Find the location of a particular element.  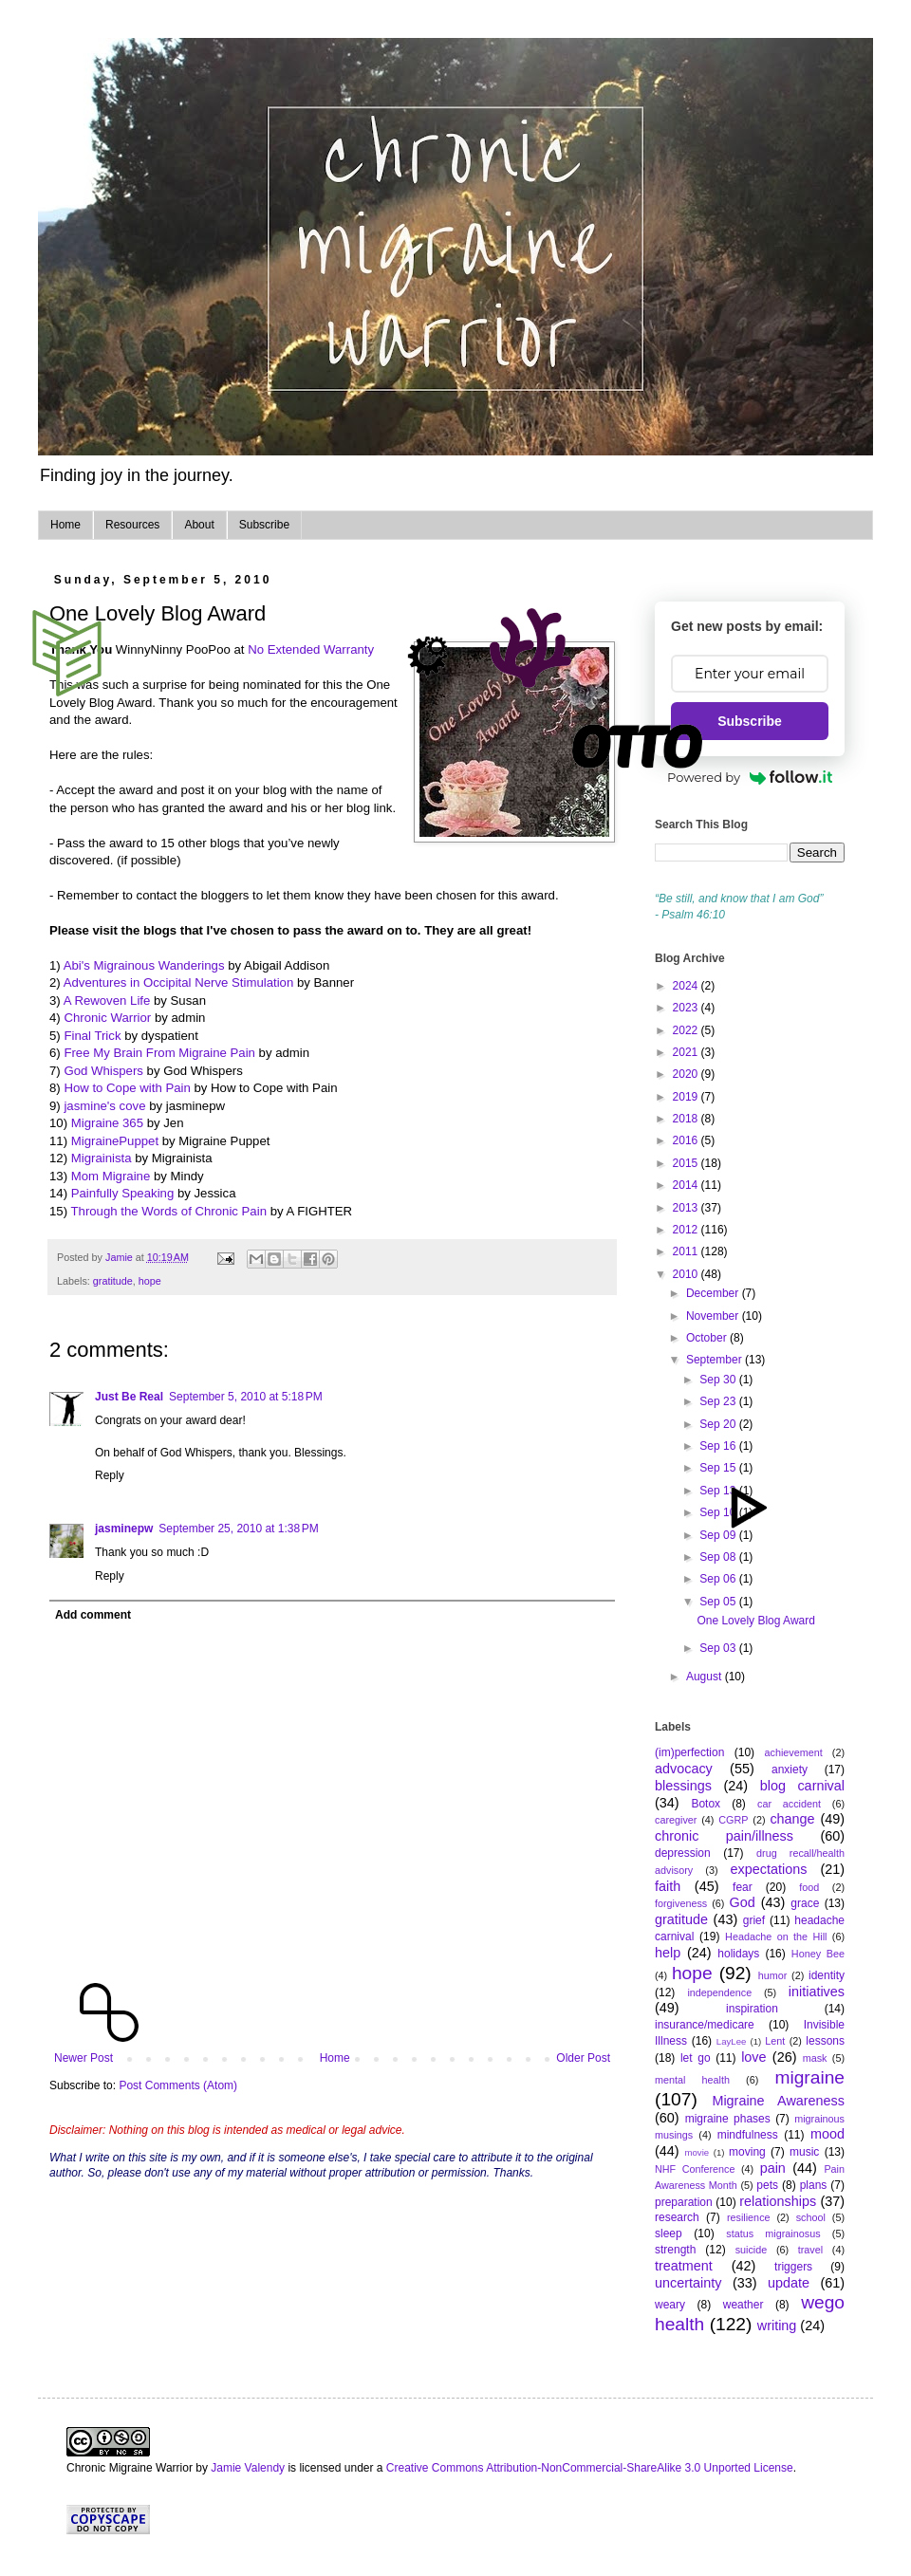

open carrd website builder is located at coordinates (66, 653).